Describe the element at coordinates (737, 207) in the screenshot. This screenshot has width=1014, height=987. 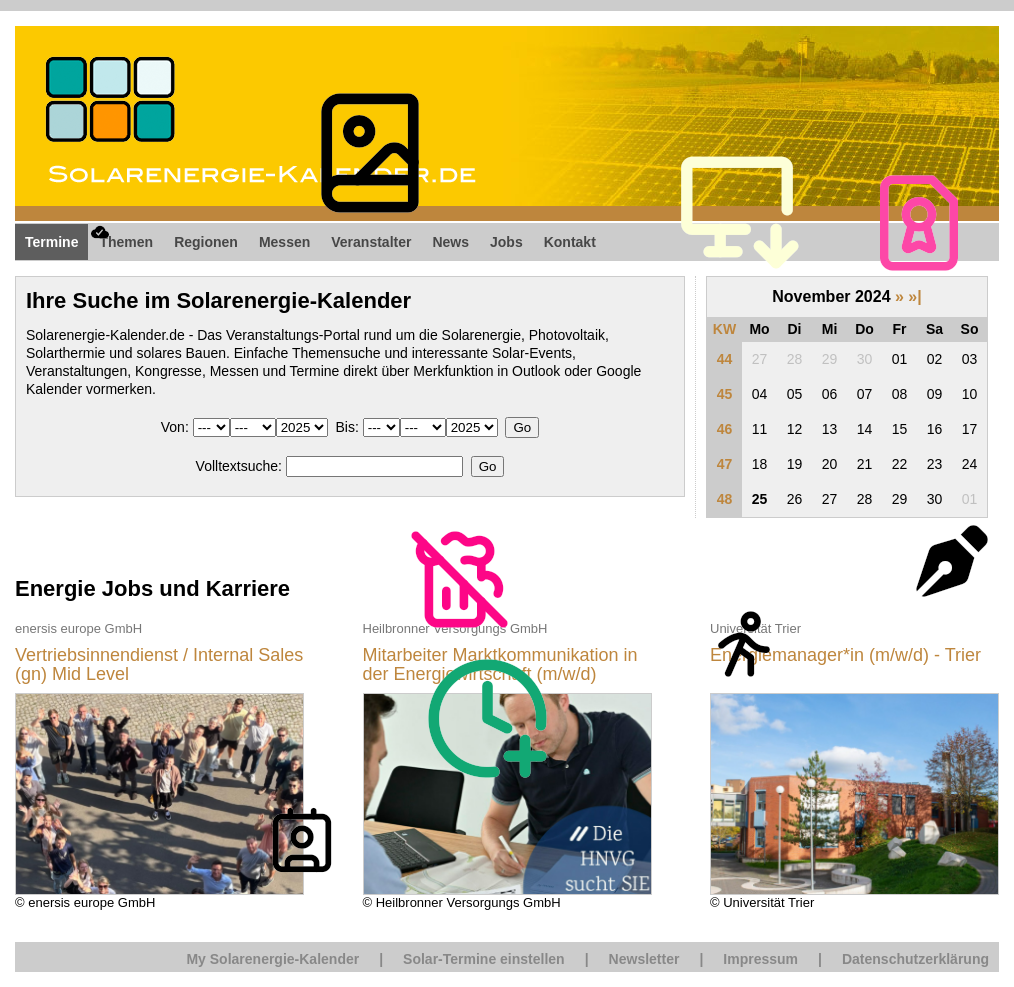
I see `download to desktop computer` at that location.